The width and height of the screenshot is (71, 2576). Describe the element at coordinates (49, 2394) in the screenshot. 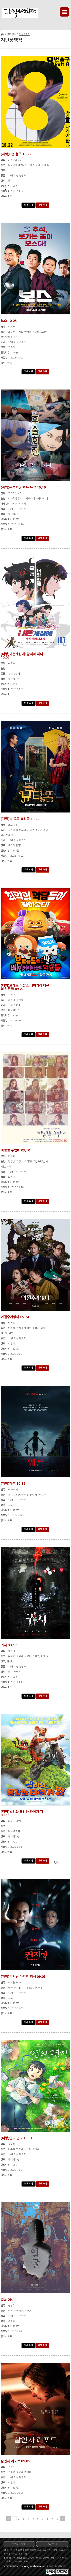

I see `shuffle playlist or queue order` at that location.